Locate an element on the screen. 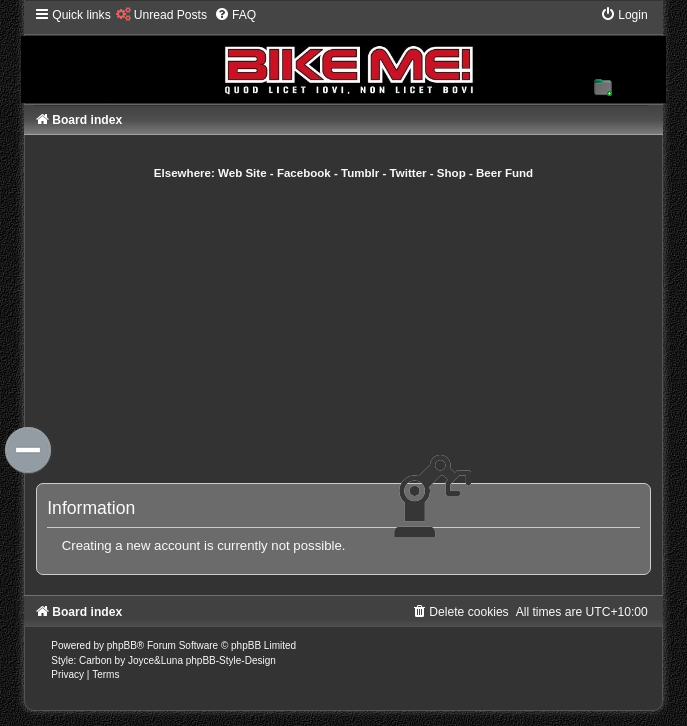 The width and height of the screenshot is (687, 726). indicates file excluded from dropbox selective sync is located at coordinates (28, 450).